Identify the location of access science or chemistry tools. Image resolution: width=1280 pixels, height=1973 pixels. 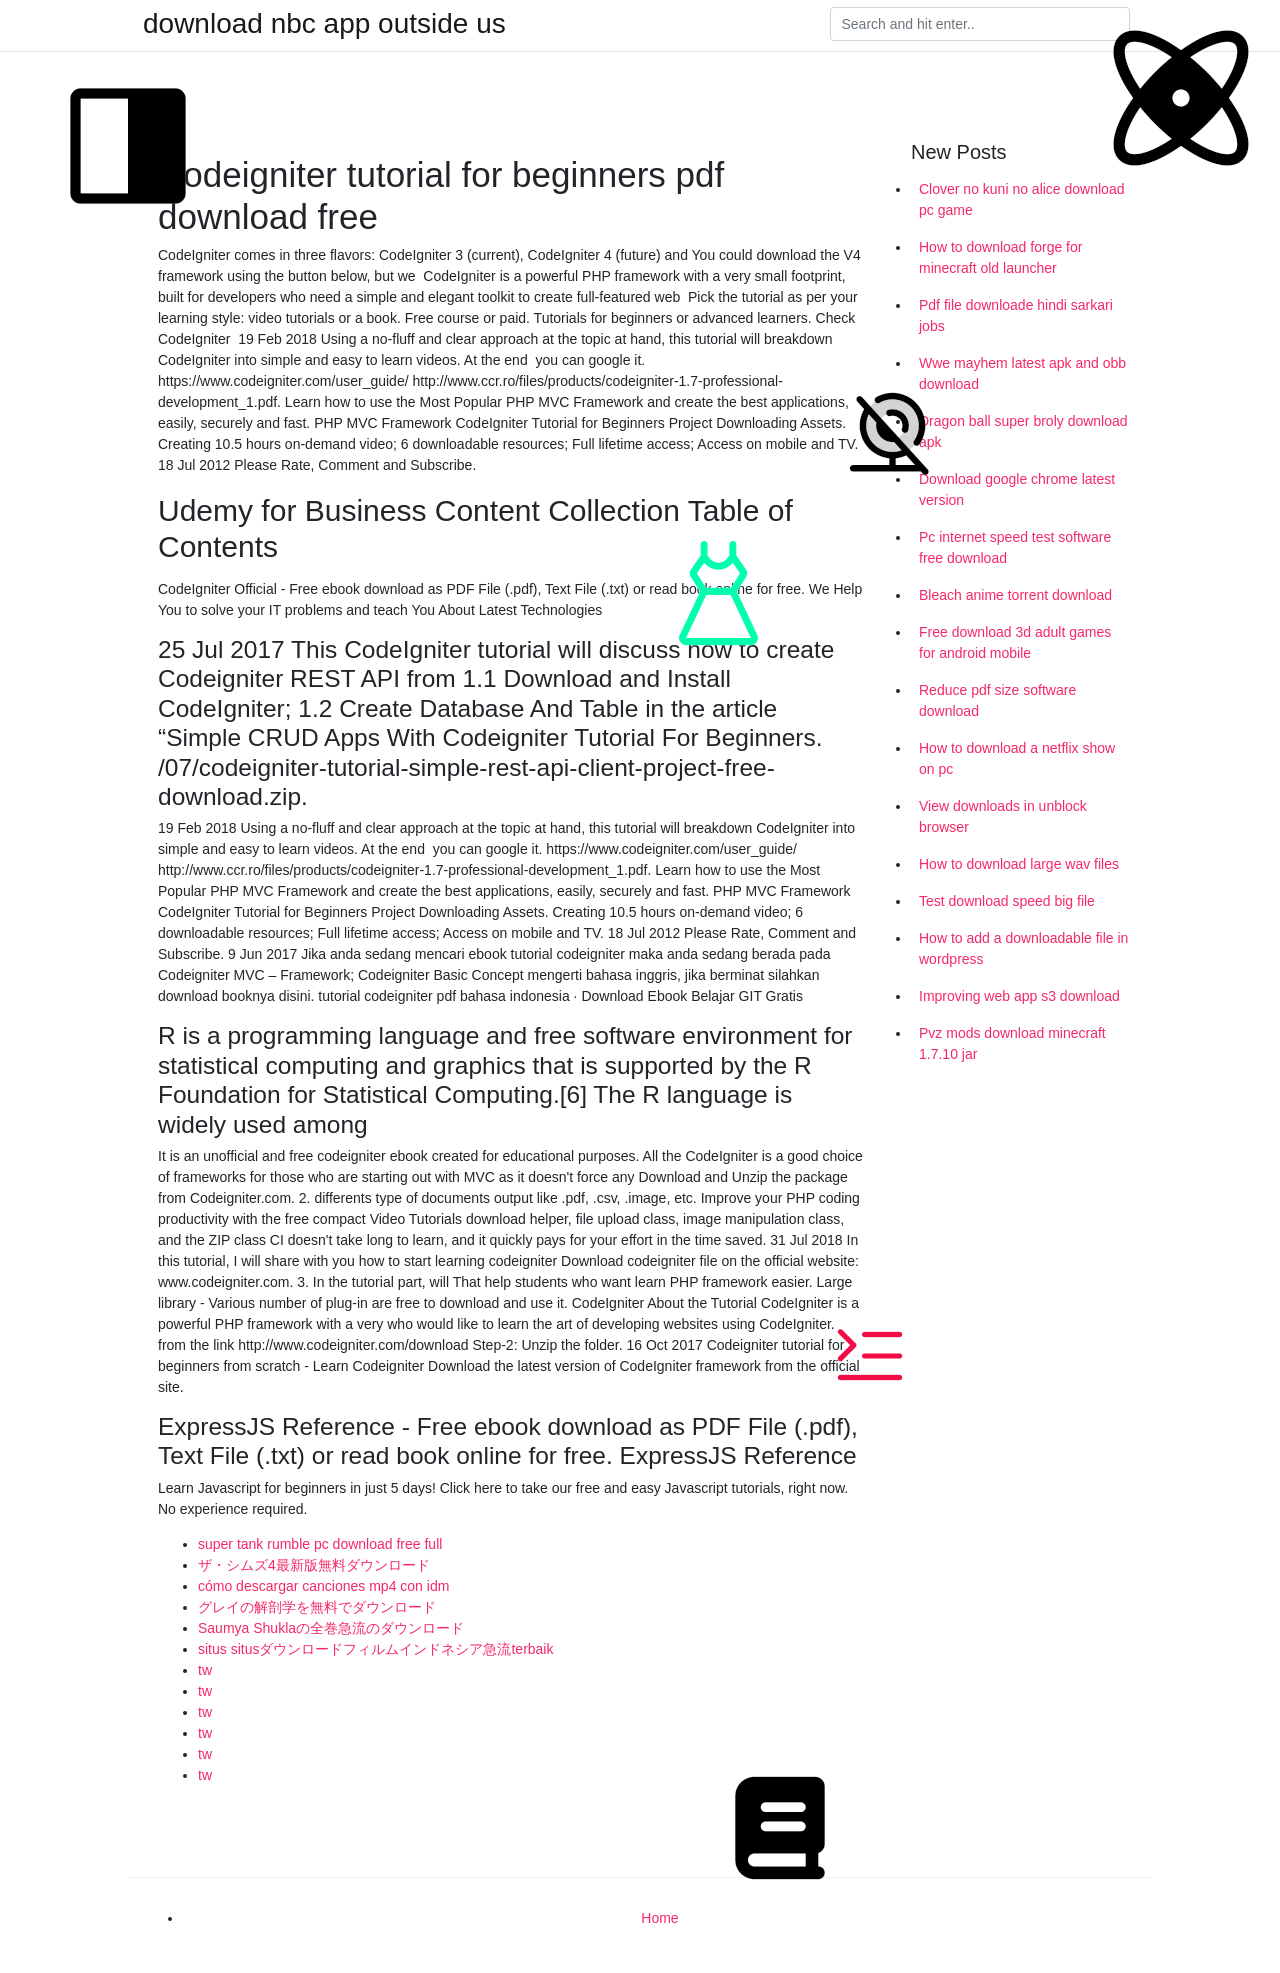
(1181, 98).